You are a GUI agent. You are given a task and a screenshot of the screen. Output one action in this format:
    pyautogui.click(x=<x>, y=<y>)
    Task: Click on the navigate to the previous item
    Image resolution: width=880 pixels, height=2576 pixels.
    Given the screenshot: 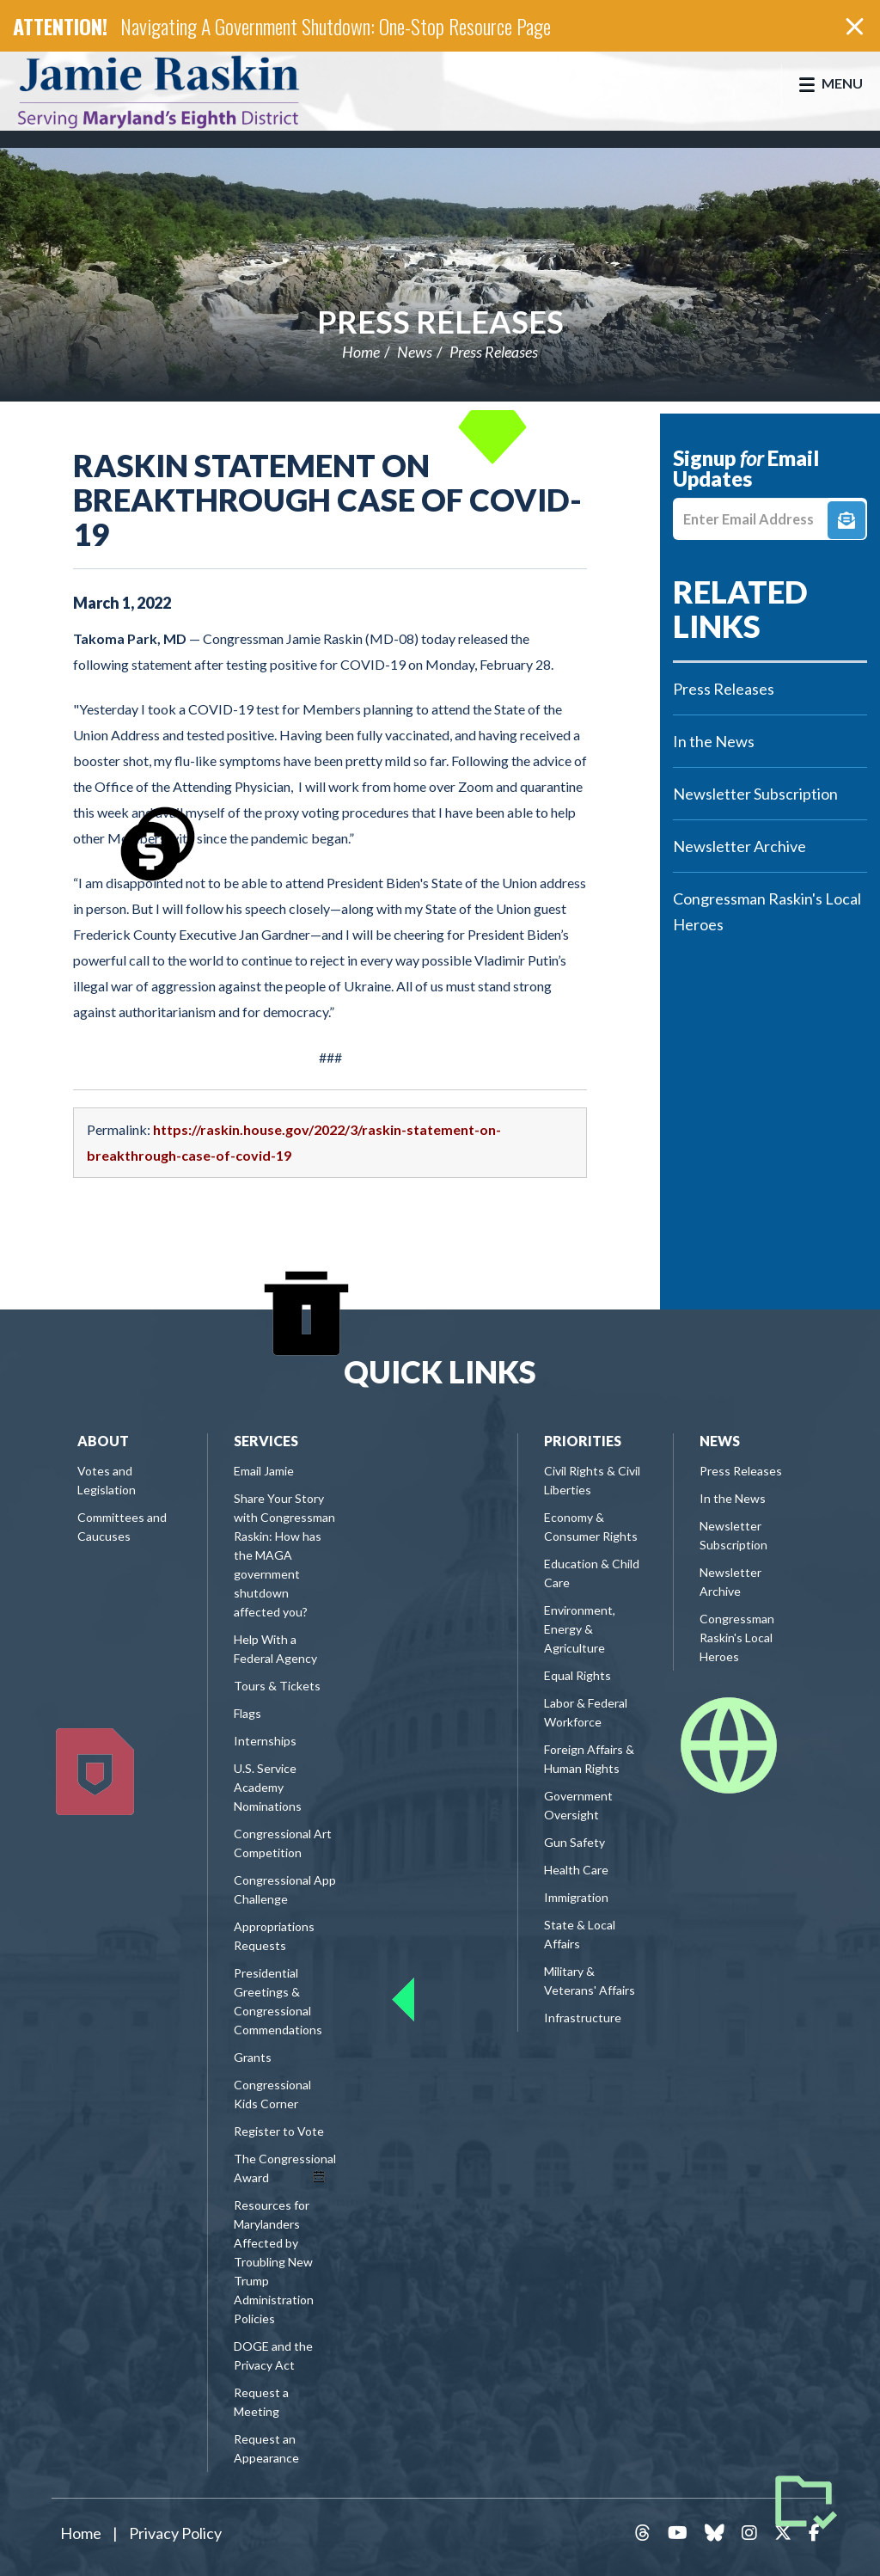 What is the action you would take?
    pyautogui.click(x=408, y=1999)
    